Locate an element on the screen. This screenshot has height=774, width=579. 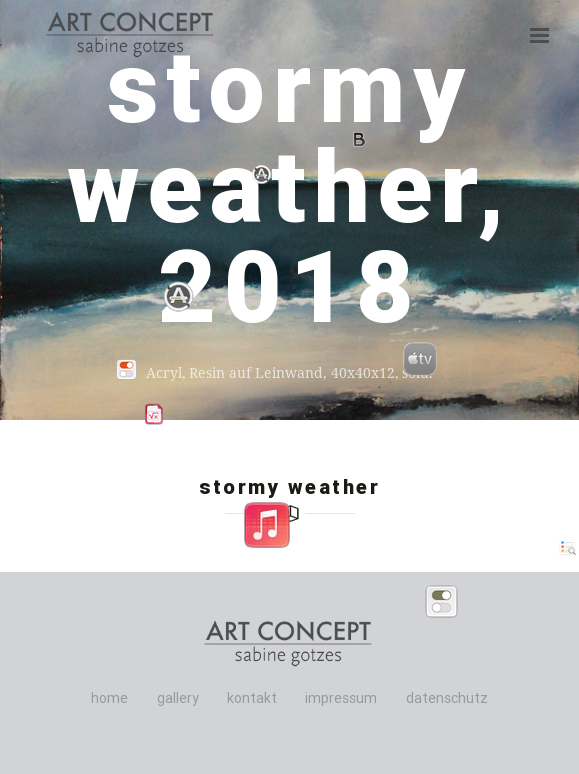
open gnome tweaks to customize system settings is located at coordinates (126, 369).